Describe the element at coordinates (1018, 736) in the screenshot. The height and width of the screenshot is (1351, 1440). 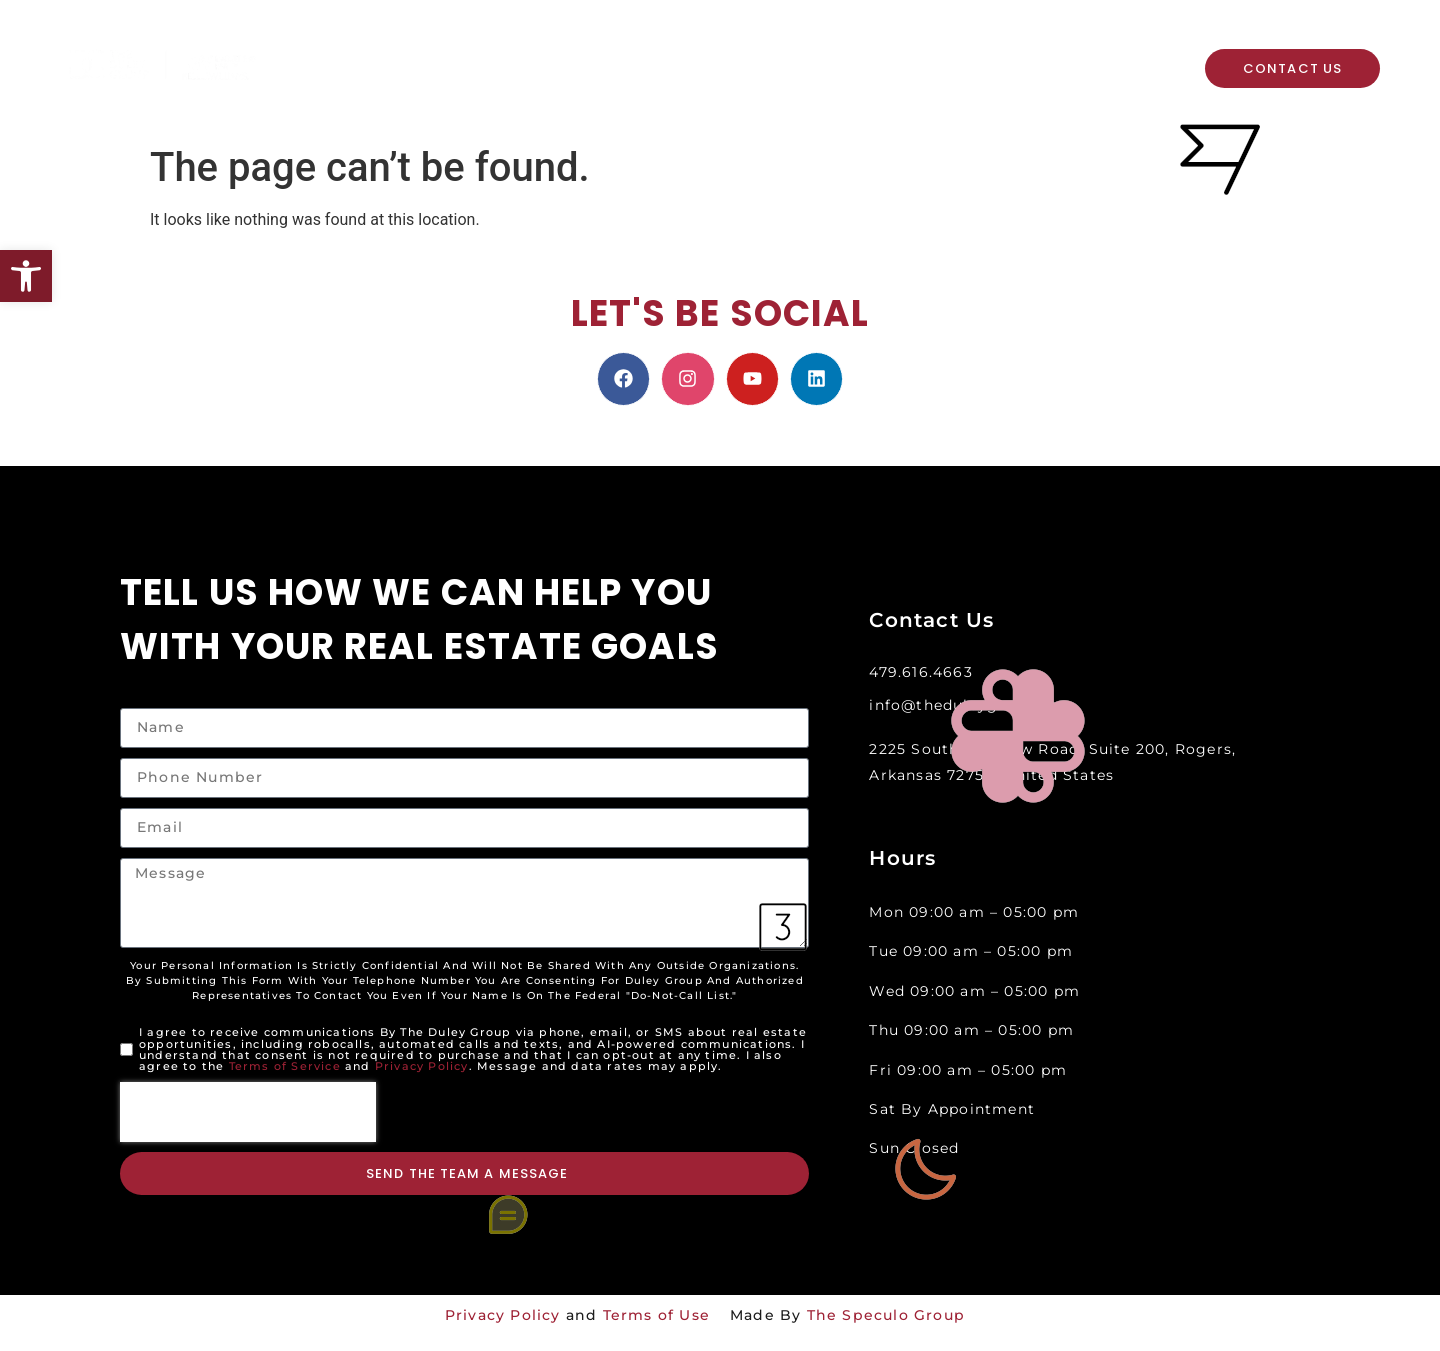
I see `open Slack messaging app` at that location.